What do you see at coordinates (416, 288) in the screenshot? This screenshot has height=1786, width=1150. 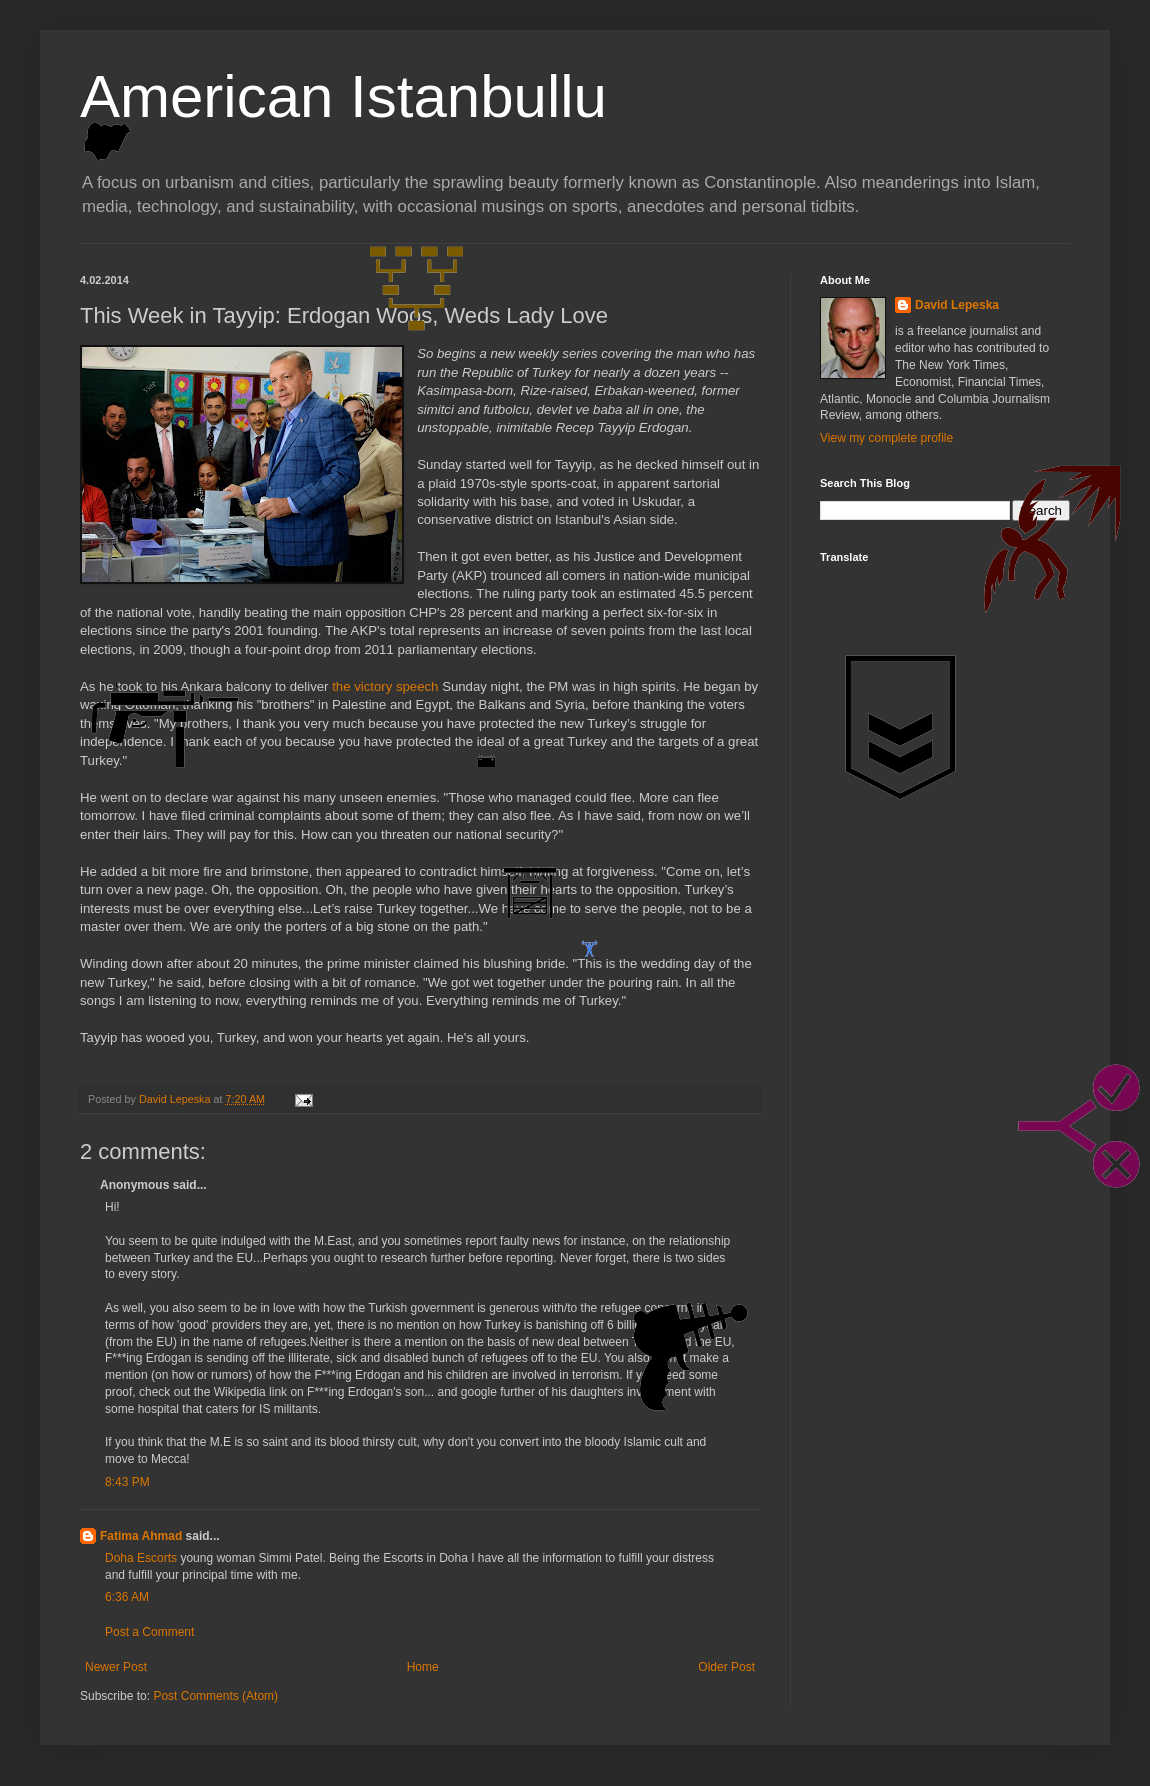 I see `view family tree or genealogy chart` at bounding box center [416, 288].